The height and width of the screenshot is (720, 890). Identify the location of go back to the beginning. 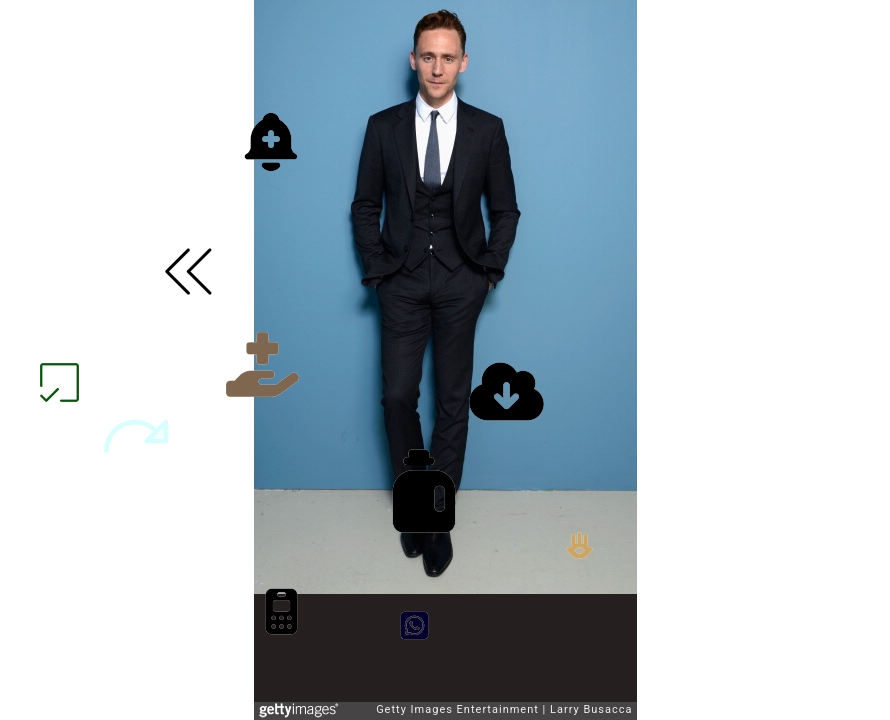
(190, 271).